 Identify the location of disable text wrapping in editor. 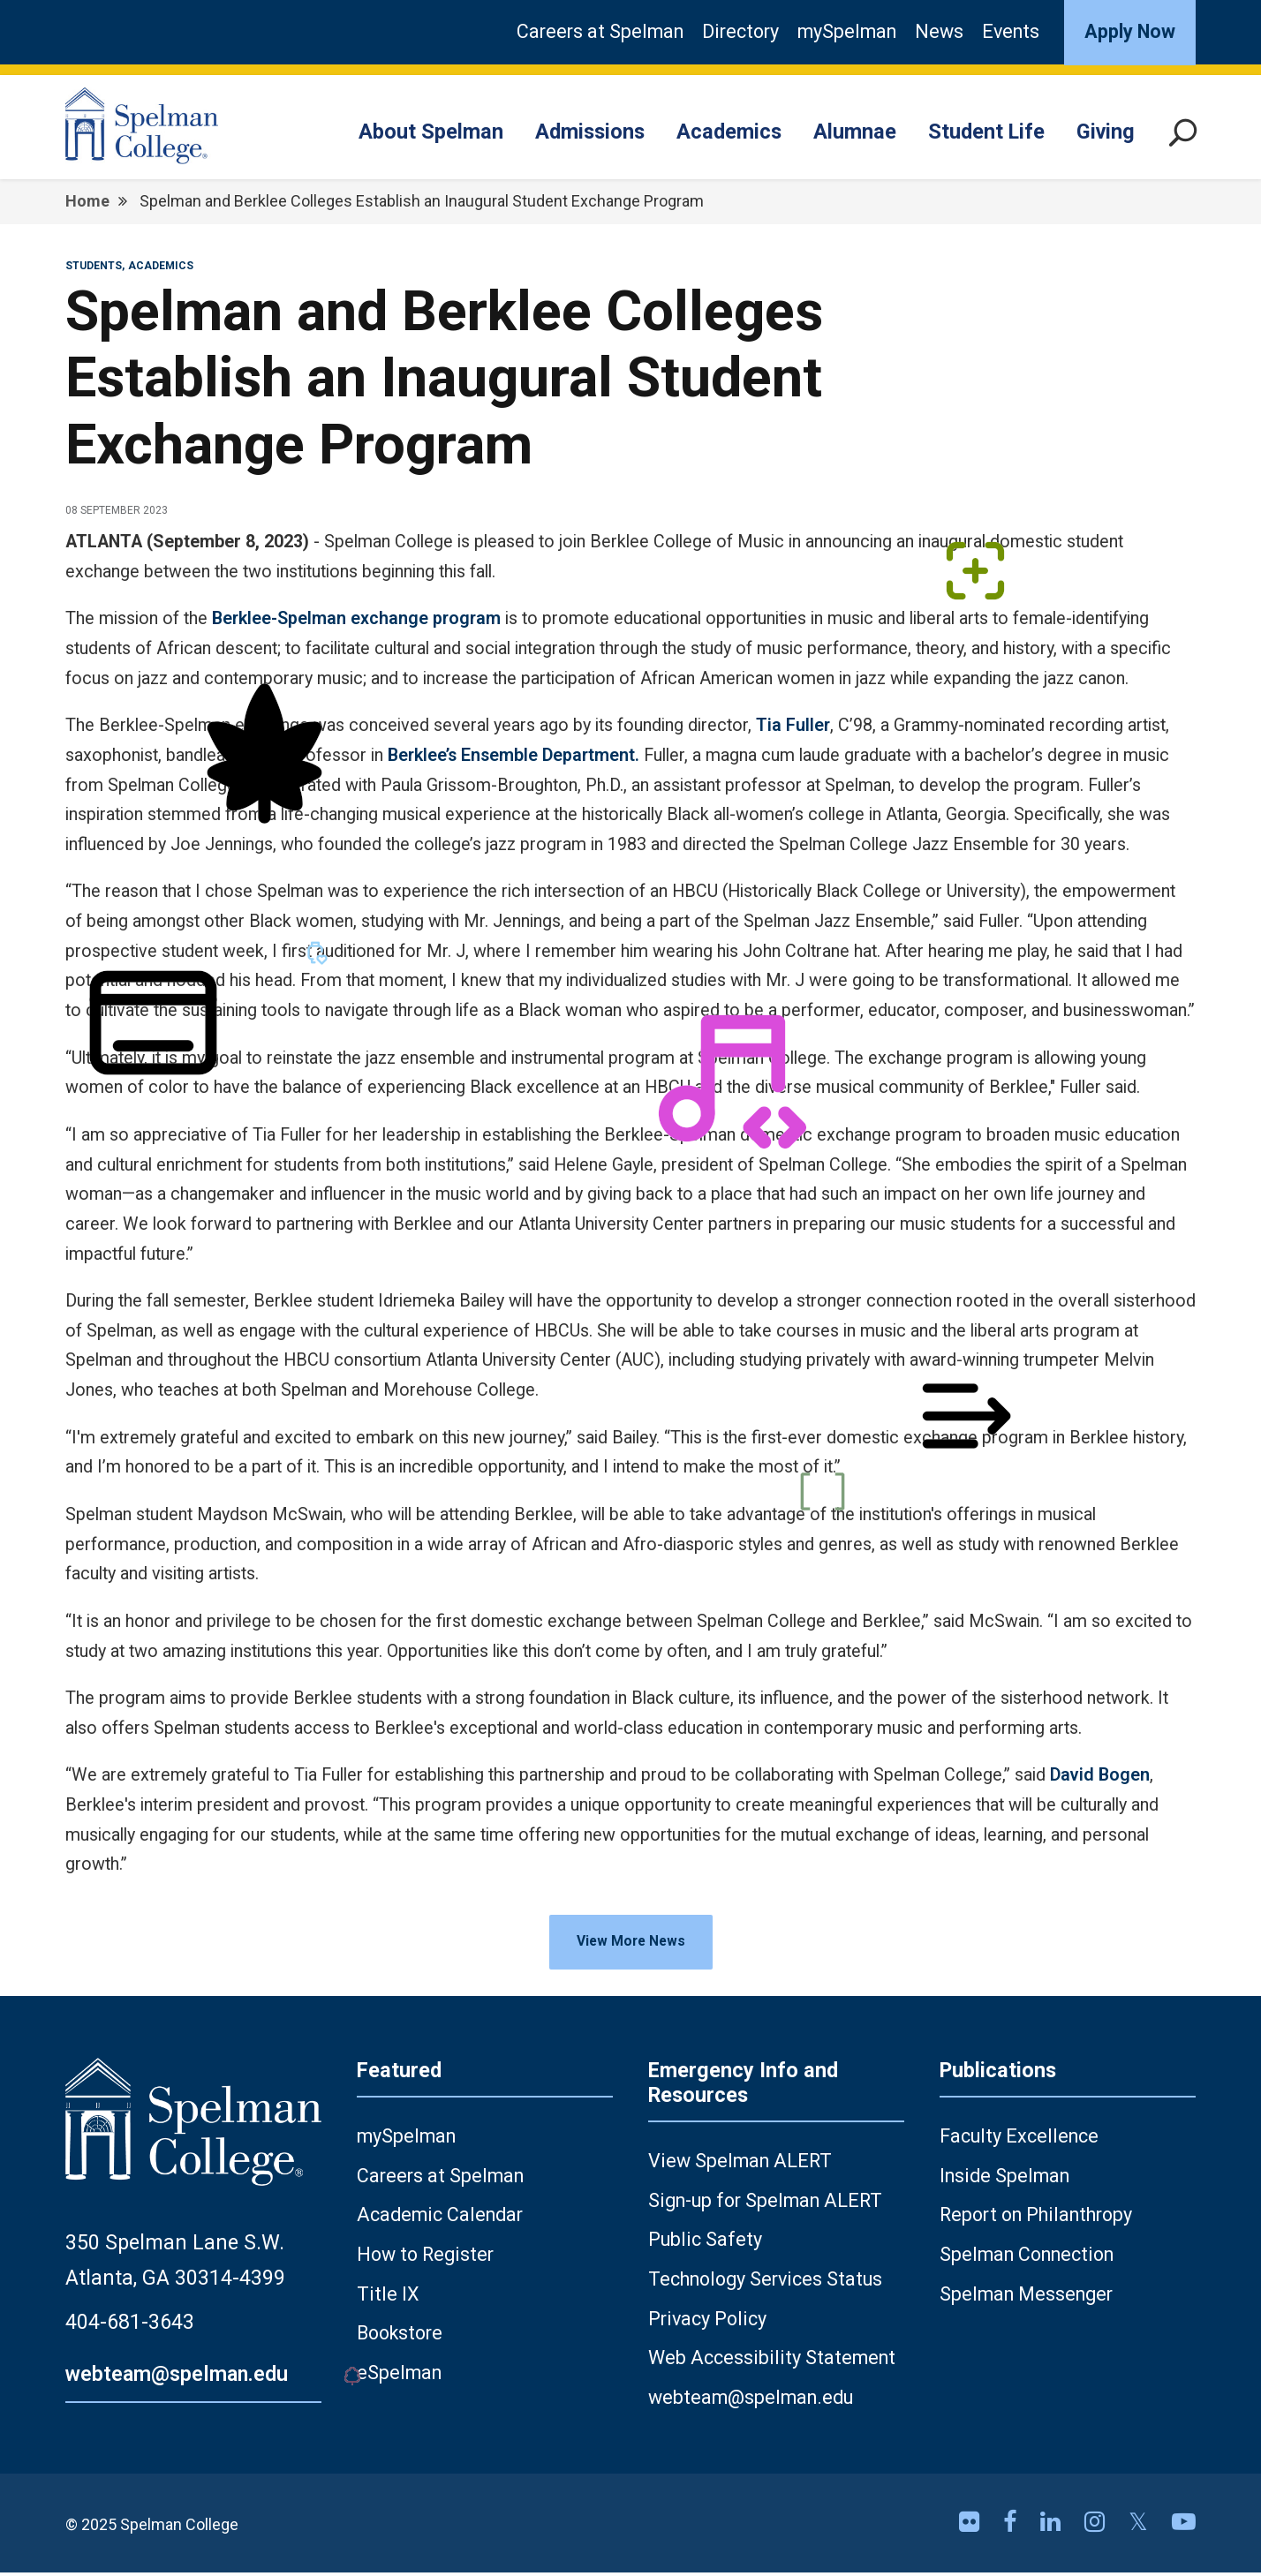
(964, 1416).